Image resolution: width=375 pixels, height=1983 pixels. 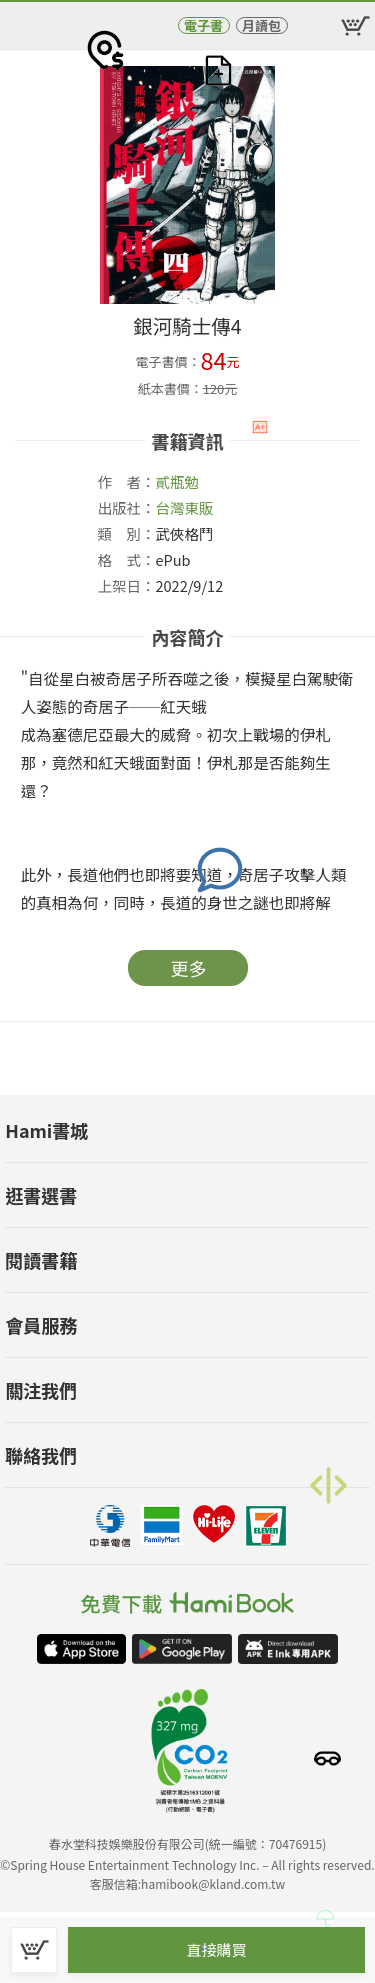 I want to click on create a new file, so click(x=218, y=70).